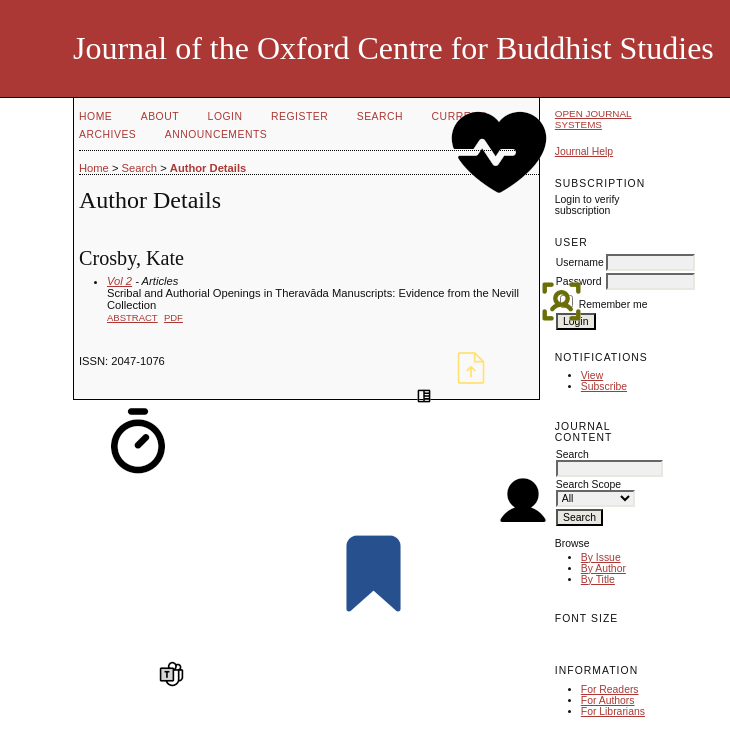 Image resolution: width=730 pixels, height=751 pixels. What do you see at coordinates (138, 443) in the screenshot?
I see `set or view a countdown timer` at bounding box center [138, 443].